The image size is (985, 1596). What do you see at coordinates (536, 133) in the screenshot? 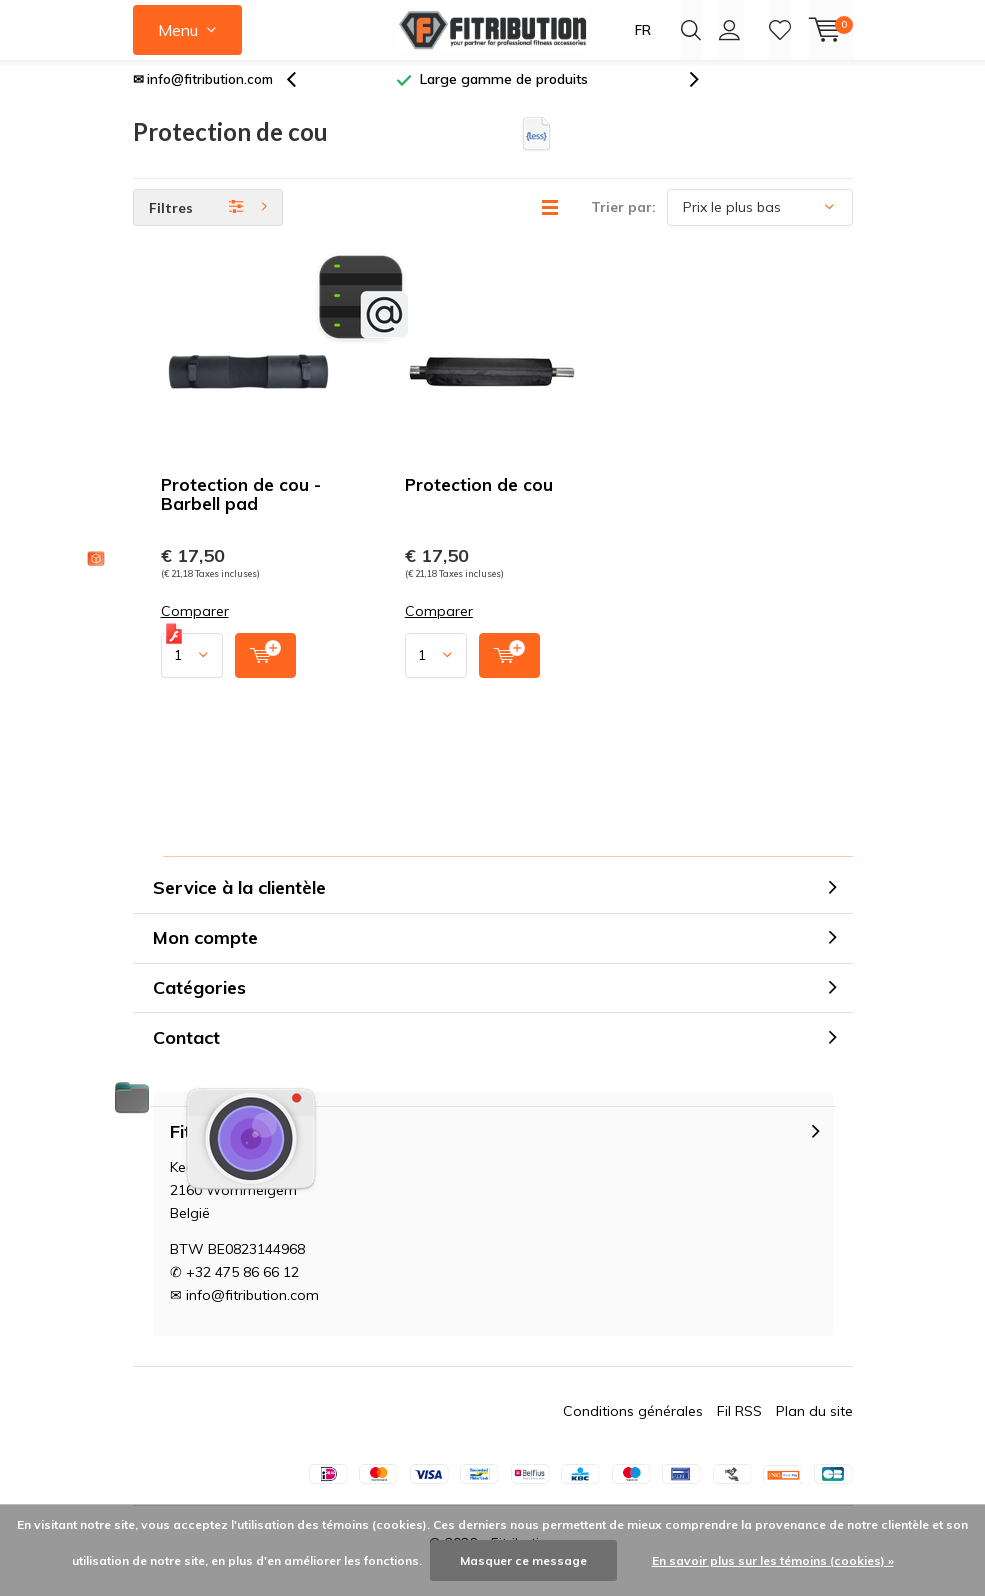
I see `a LESS stylesheet file` at bounding box center [536, 133].